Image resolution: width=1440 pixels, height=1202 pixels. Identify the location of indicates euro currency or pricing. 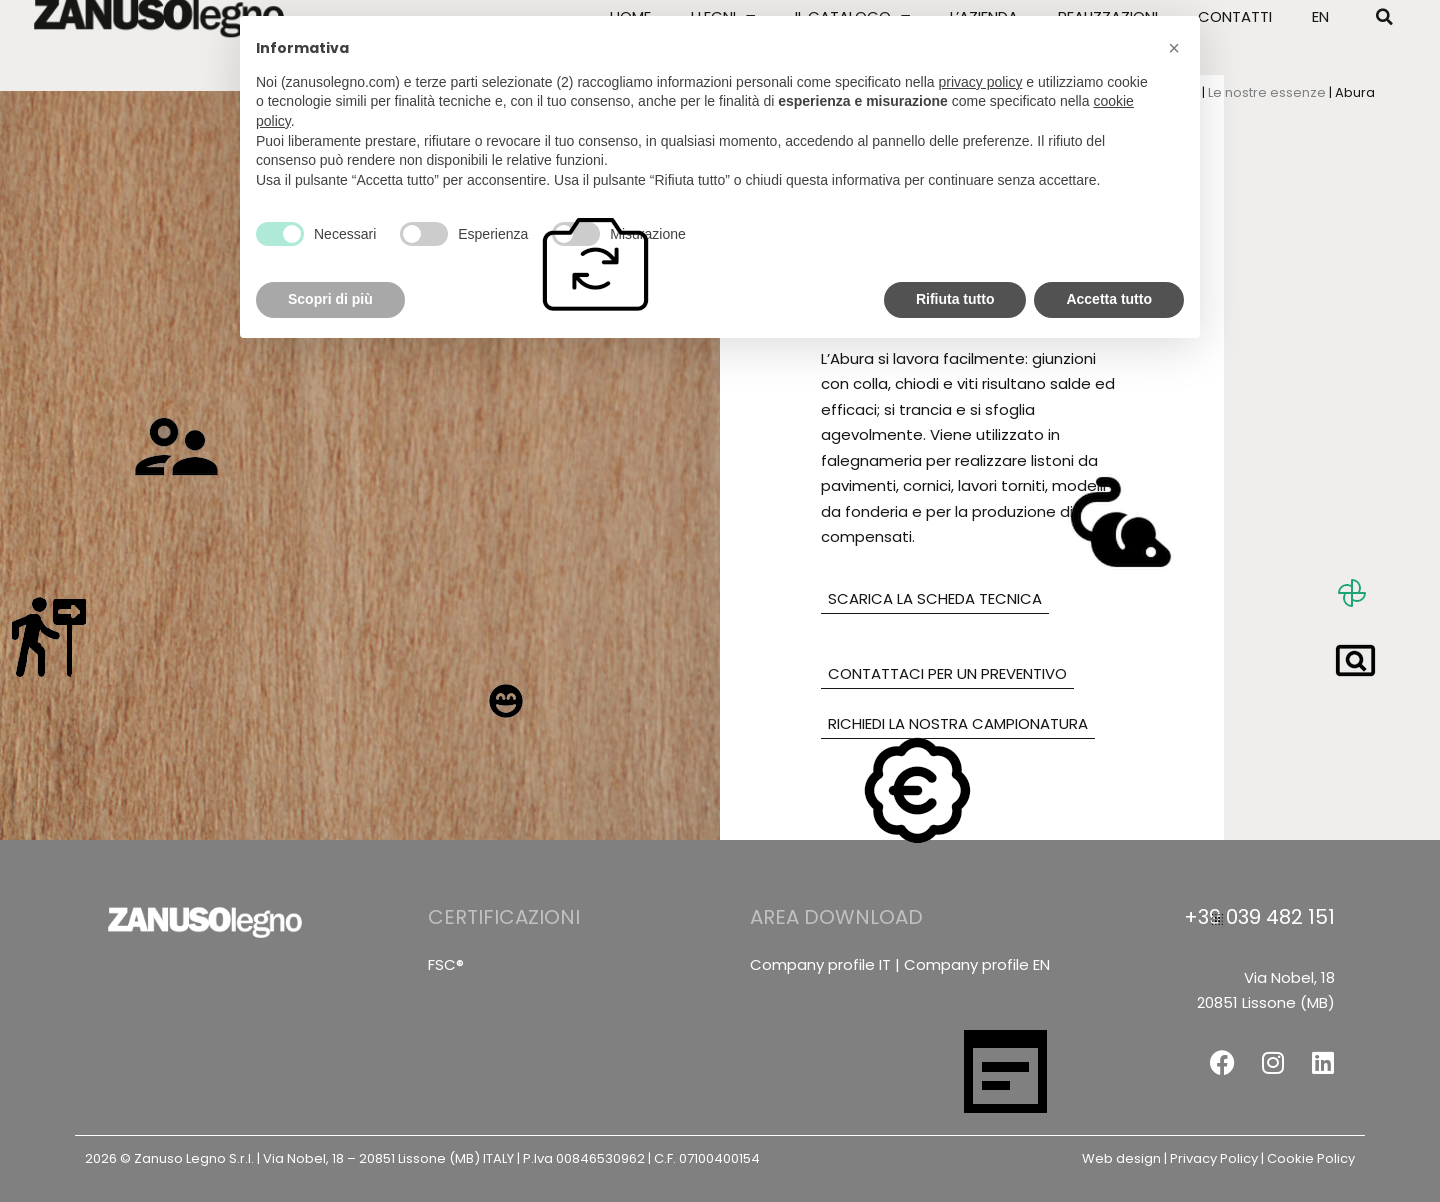
(917, 790).